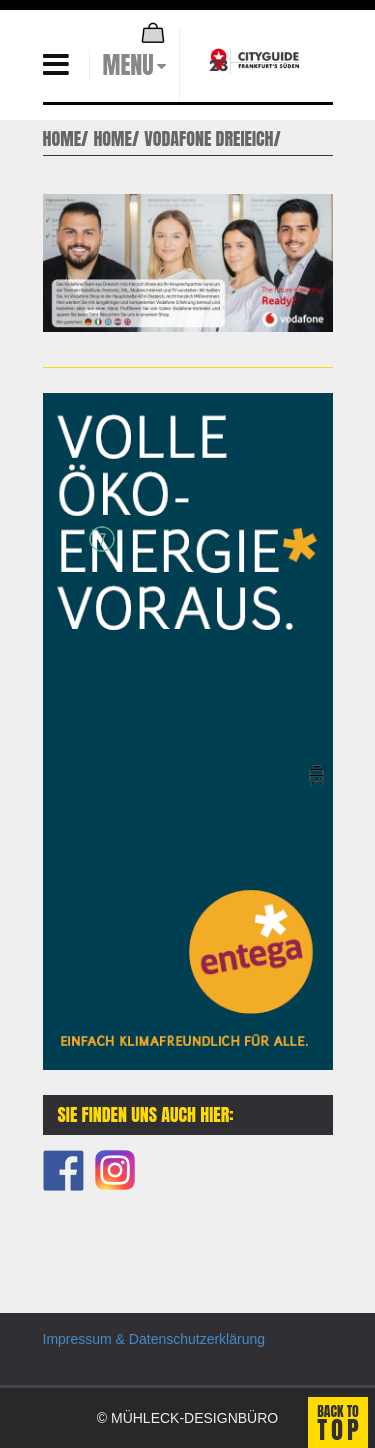 This screenshot has height=1448, width=375. Describe the element at coordinates (102, 539) in the screenshot. I see `indicates step 7 in a multi-step process` at that location.